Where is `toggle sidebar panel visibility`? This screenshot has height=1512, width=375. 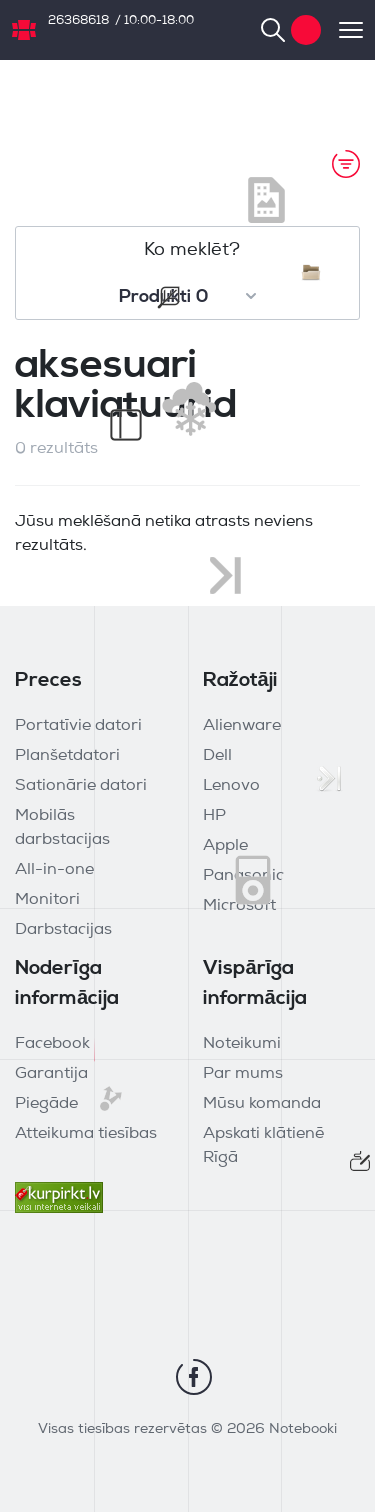 toggle sidebar panel visibility is located at coordinates (126, 425).